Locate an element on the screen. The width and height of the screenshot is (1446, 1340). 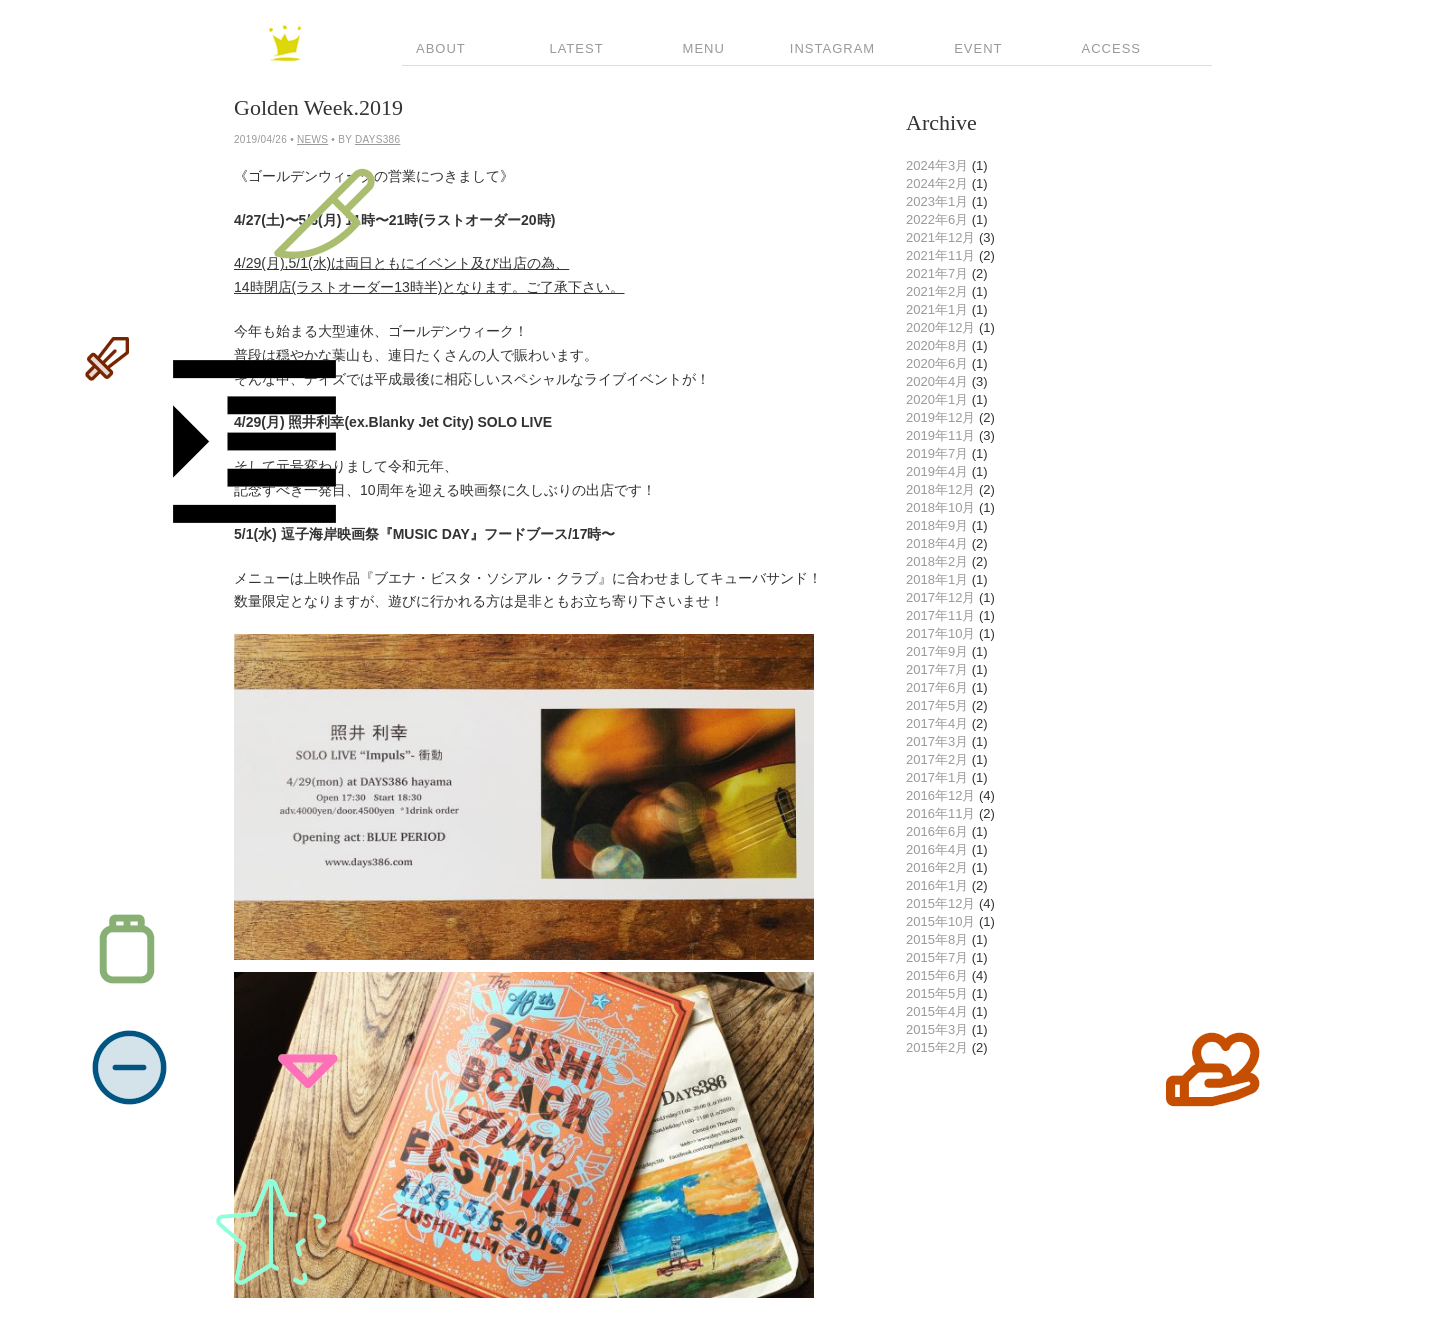
store or manage saved items is located at coordinates (127, 949).